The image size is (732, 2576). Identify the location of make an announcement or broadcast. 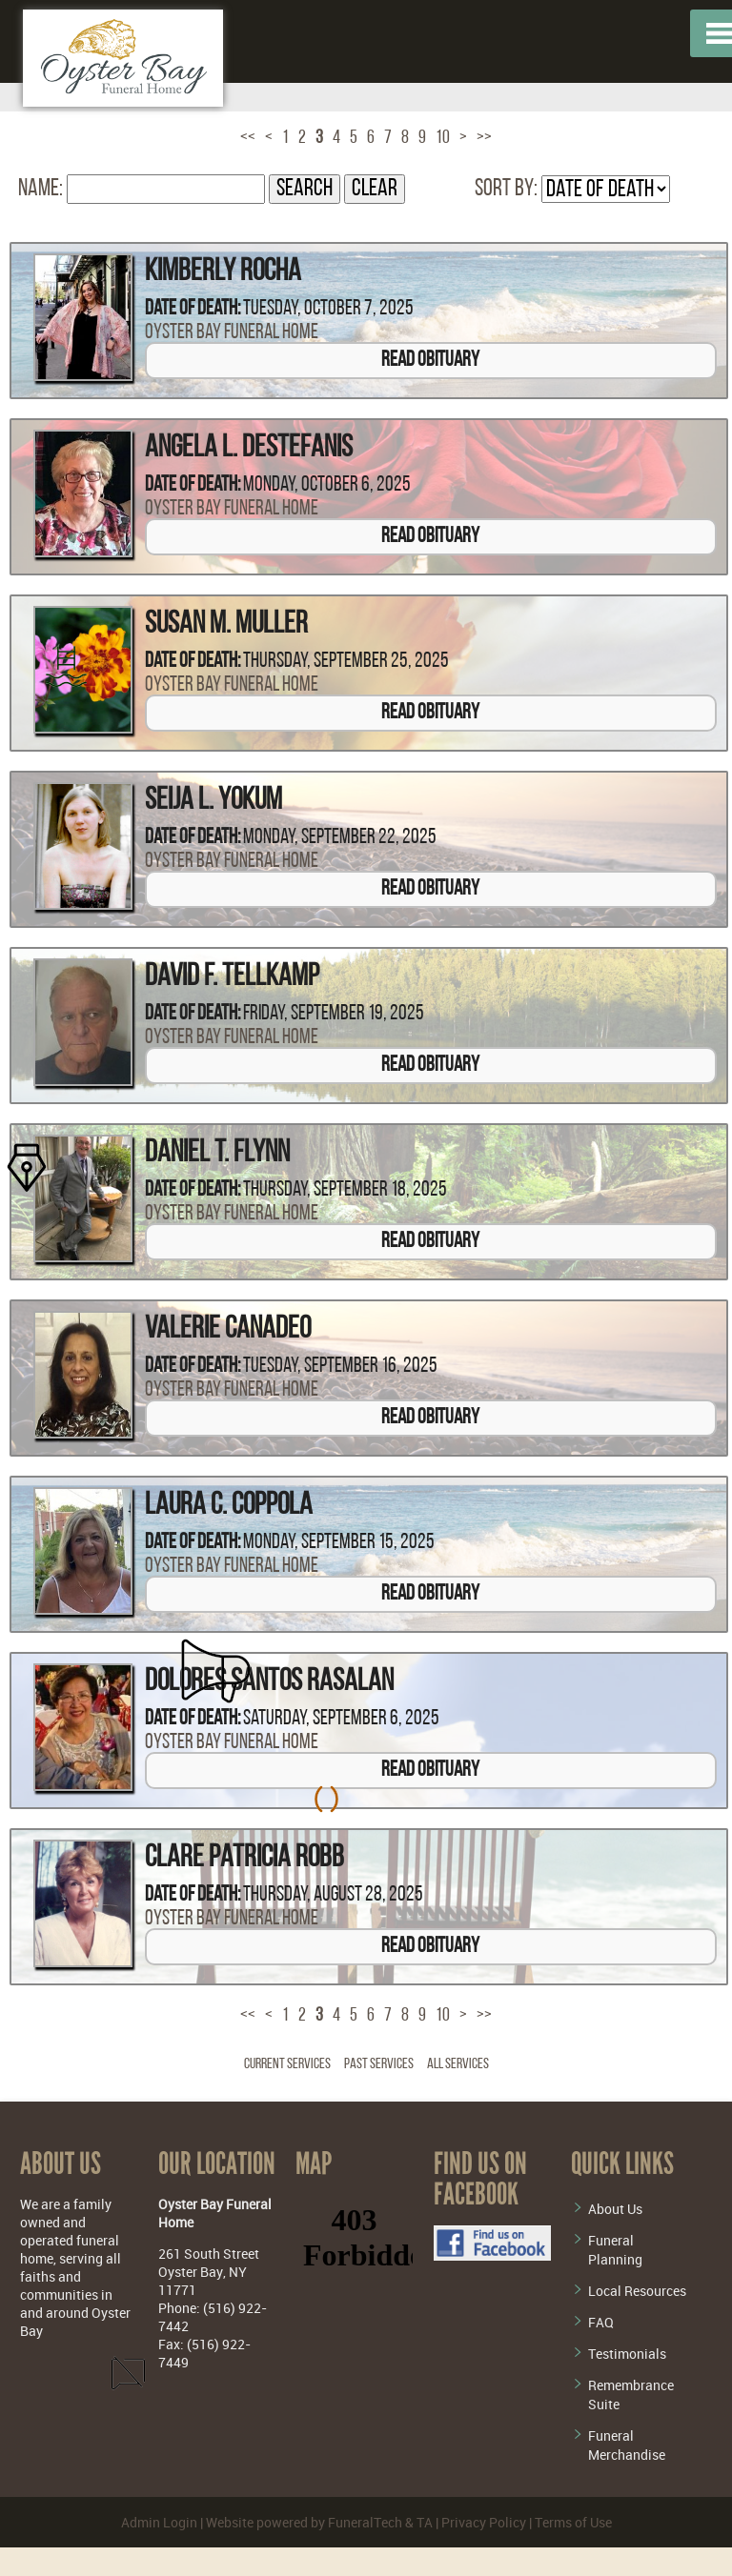
(212, 1672).